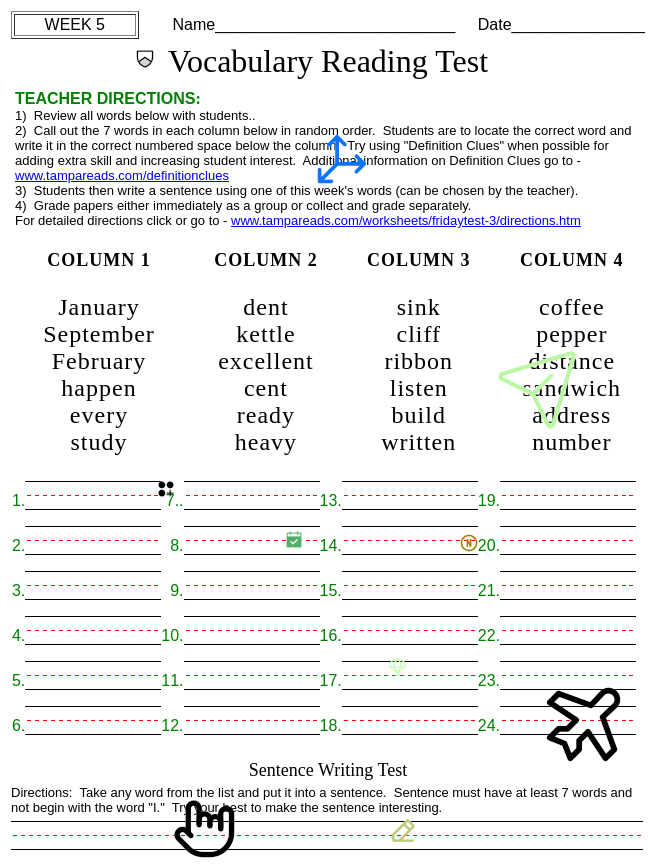 This screenshot has width=648, height=865. I want to click on add a new item to a group or collection, so click(166, 489).